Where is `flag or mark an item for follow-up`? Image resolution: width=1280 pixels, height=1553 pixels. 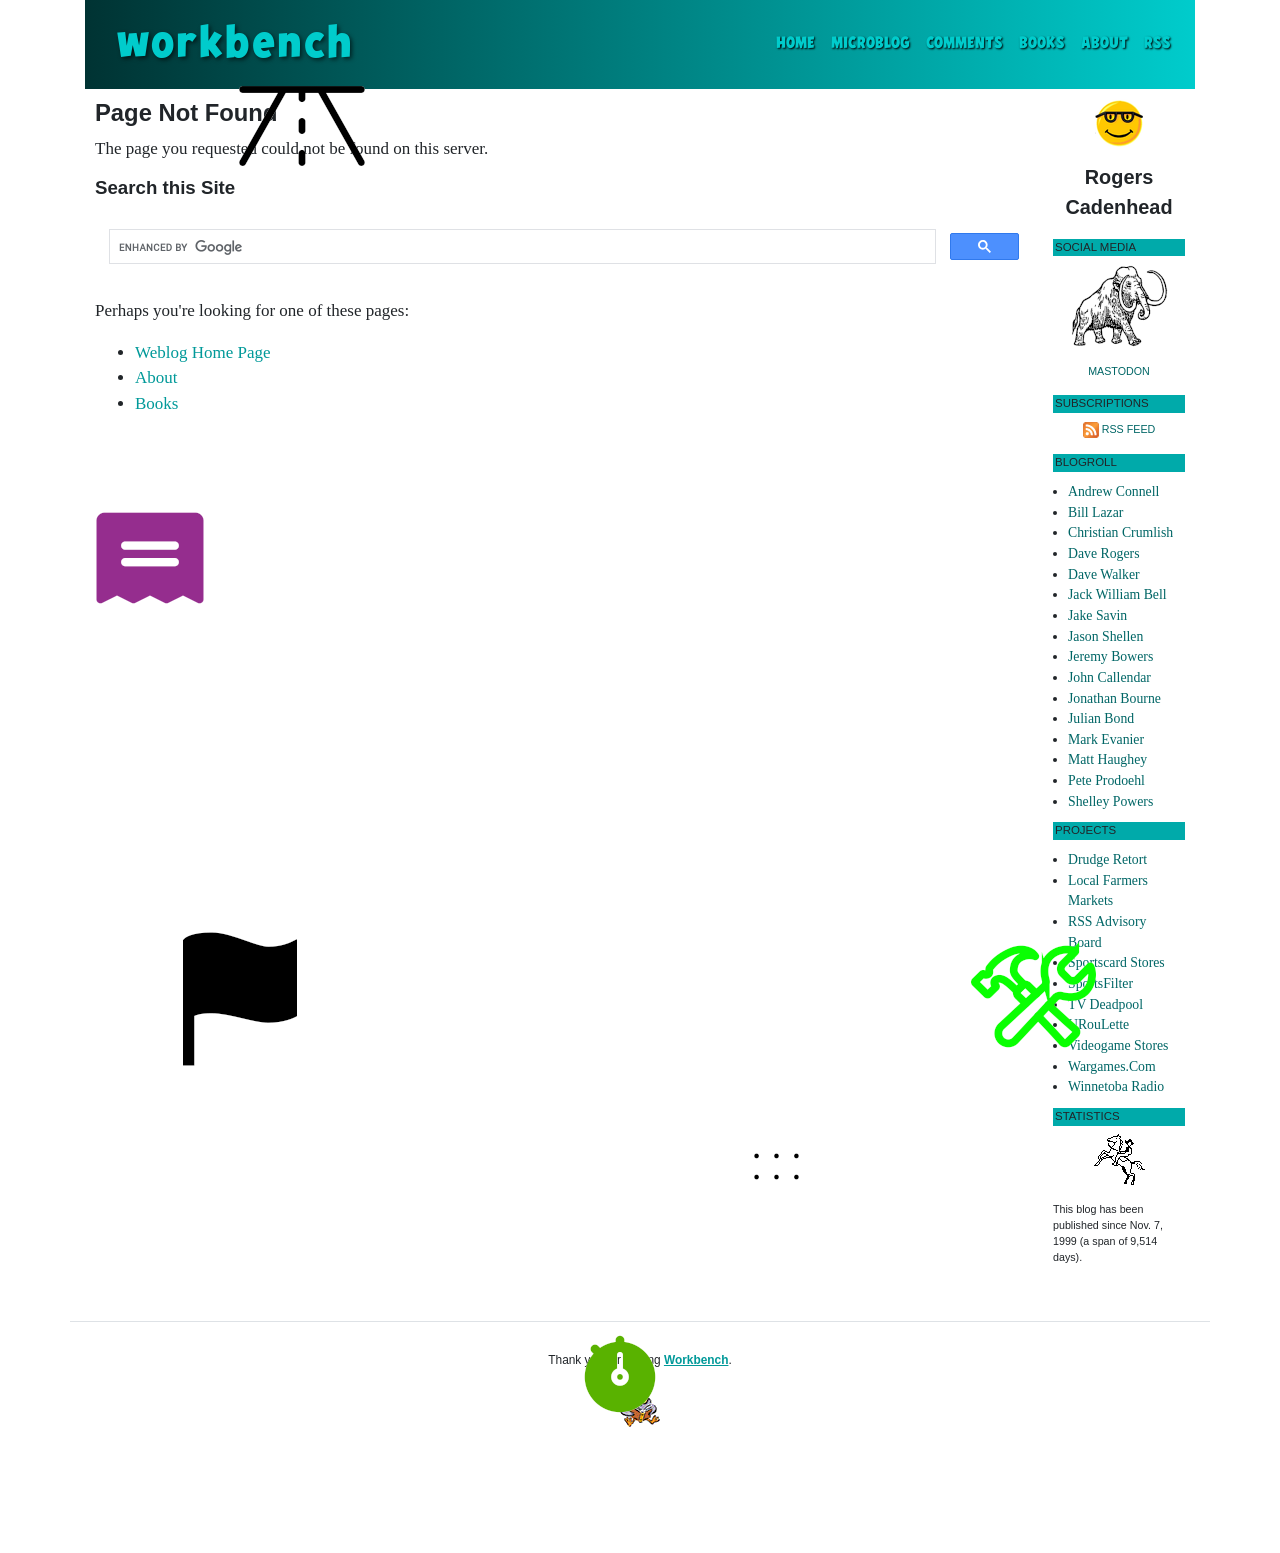 flag or mark an item for follow-up is located at coordinates (240, 999).